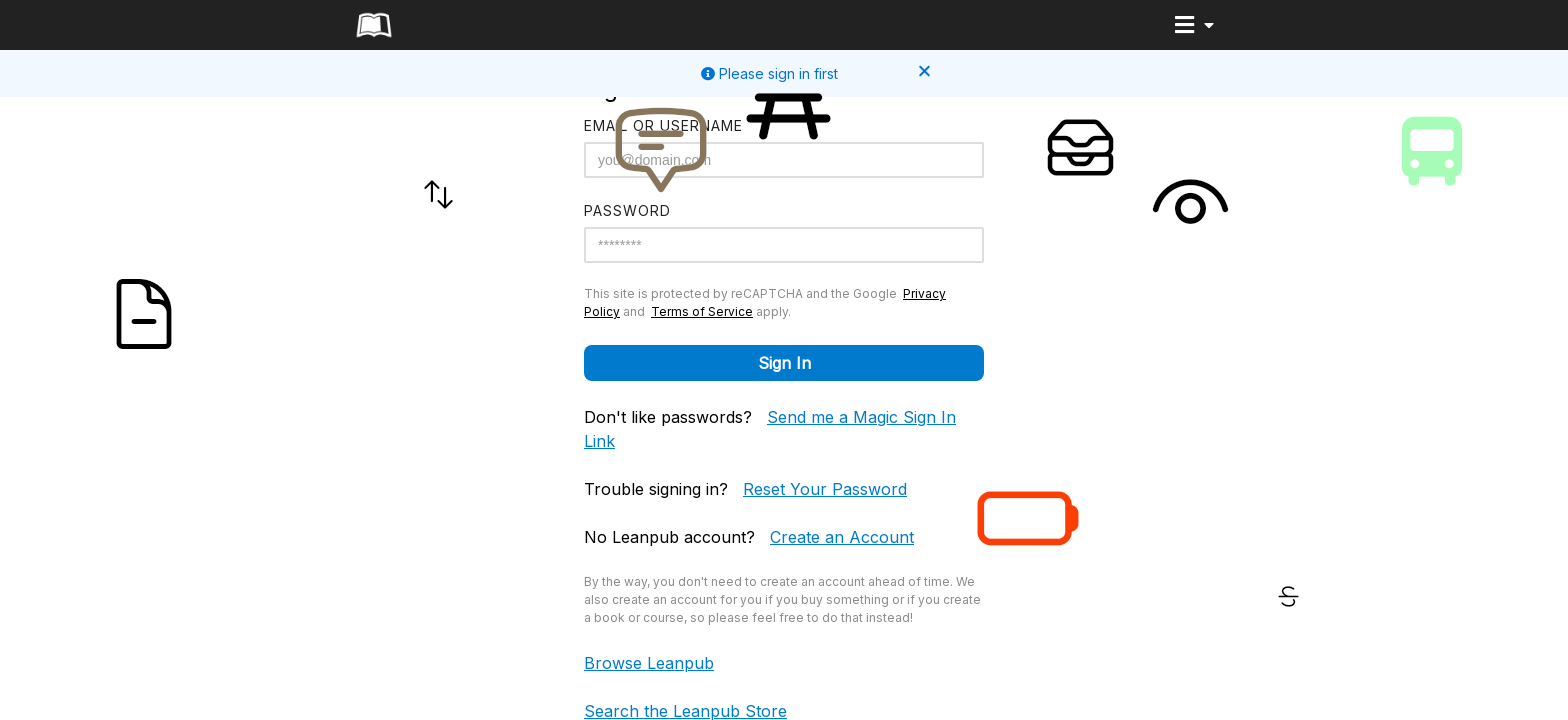  Describe the element at coordinates (1288, 596) in the screenshot. I see `apply strikethrough formatting to selected text` at that location.